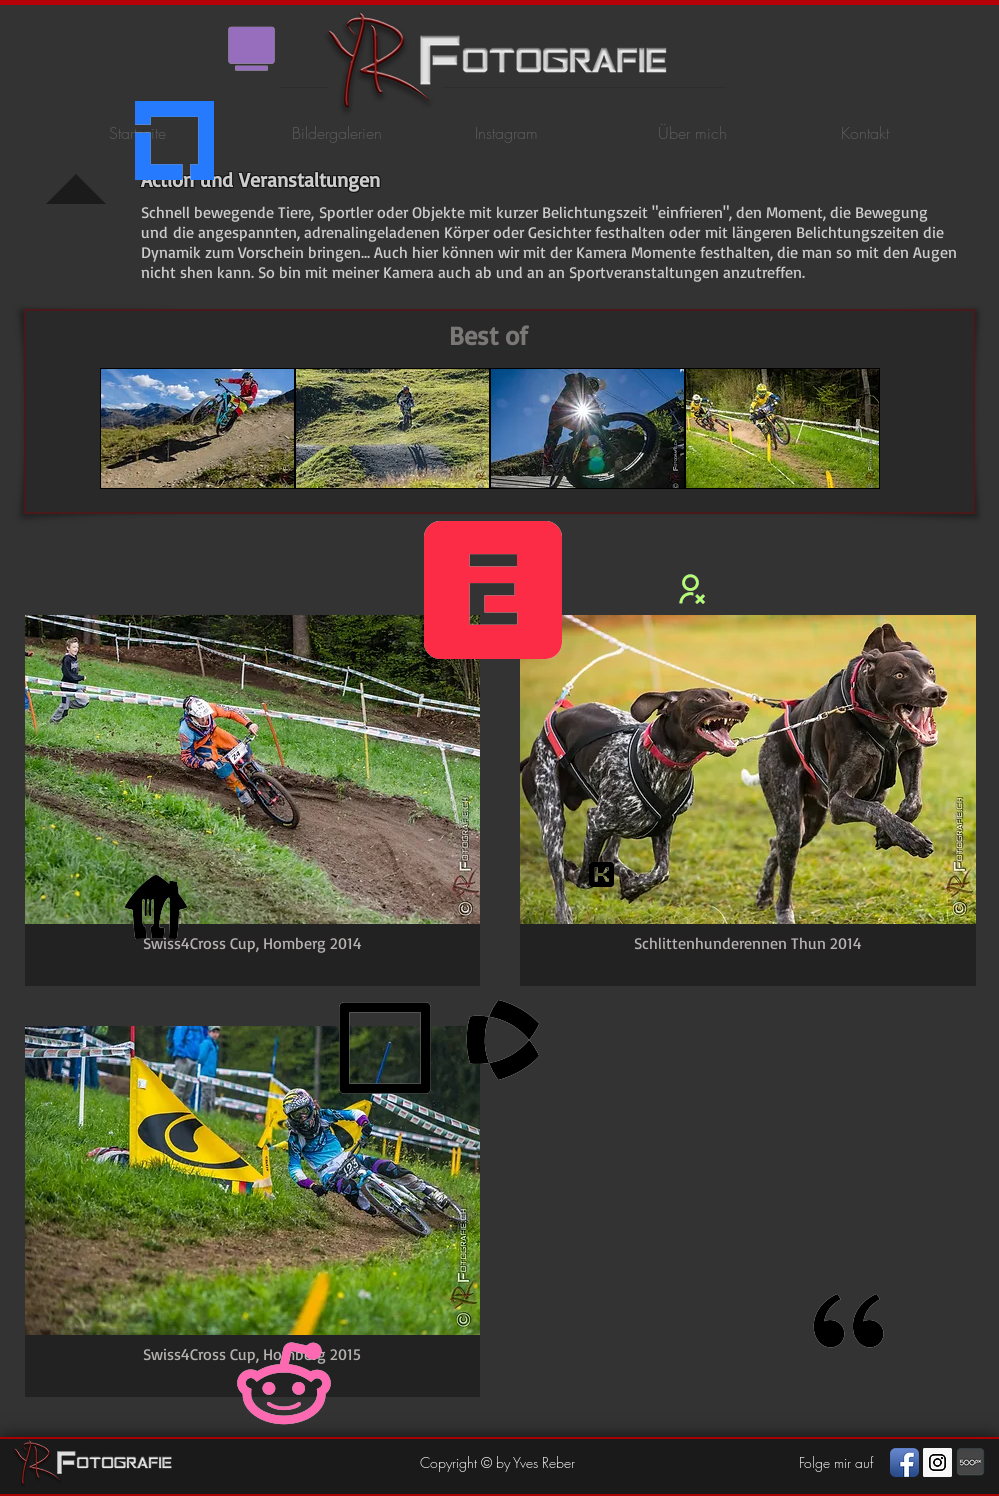 This screenshot has height=1496, width=999. I want to click on open the Just Eat app, so click(156, 907).